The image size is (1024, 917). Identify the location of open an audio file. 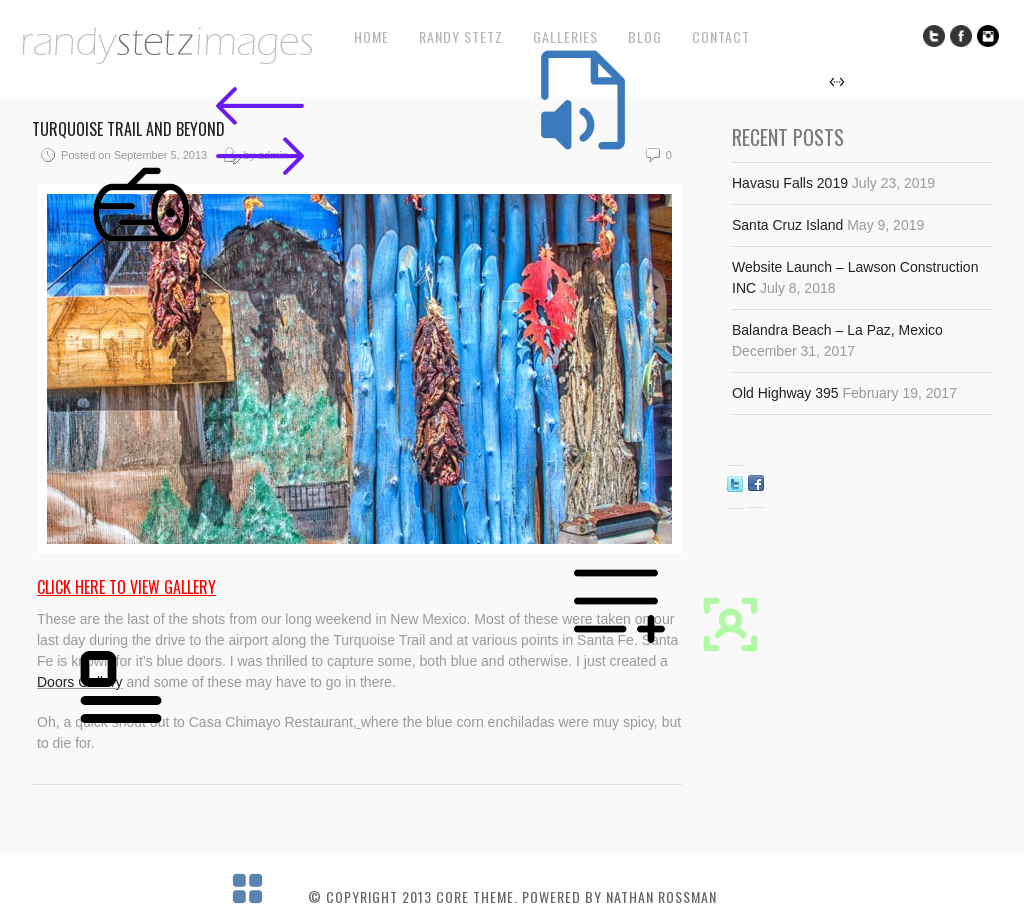
(583, 100).